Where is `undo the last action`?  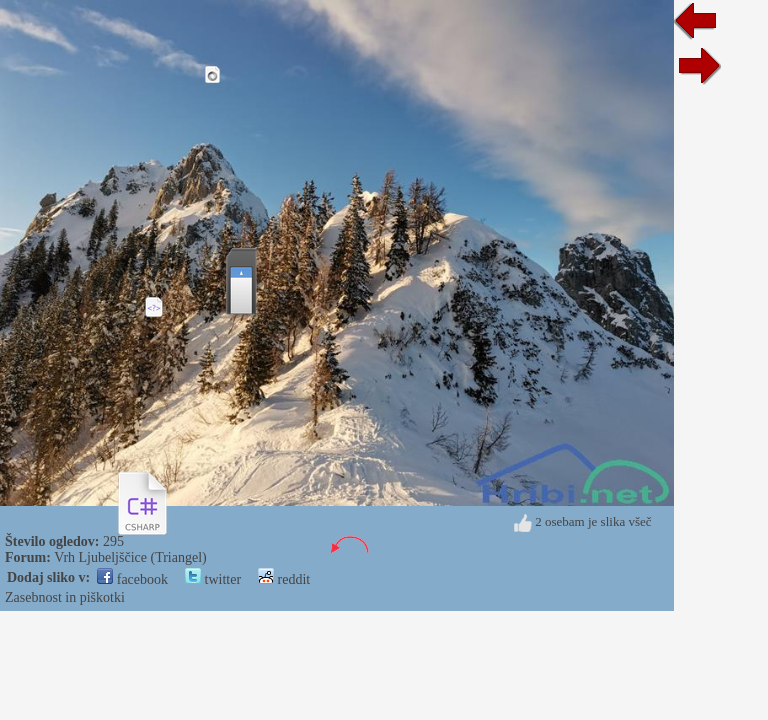
undo the last action is located at coordinates (349, 544).